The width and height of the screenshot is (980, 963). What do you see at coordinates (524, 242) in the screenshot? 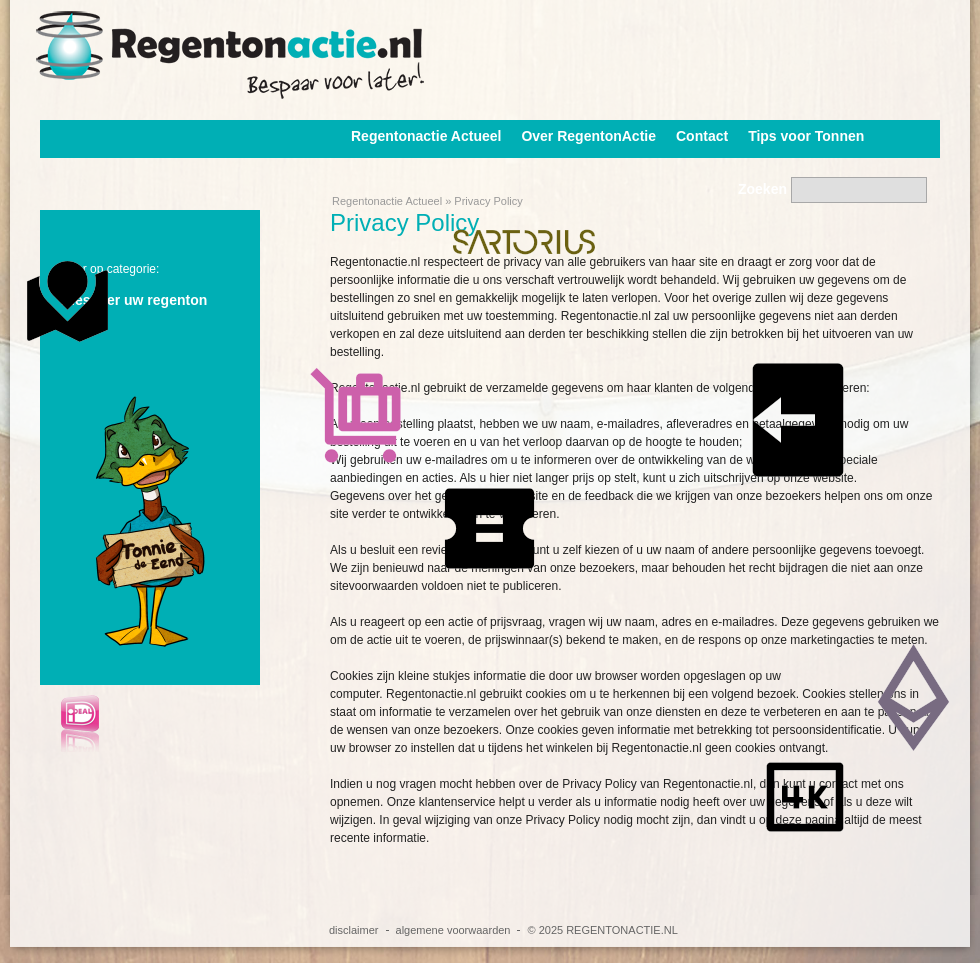
I see `Sartorius company logo` at bounding box center [524, 242].